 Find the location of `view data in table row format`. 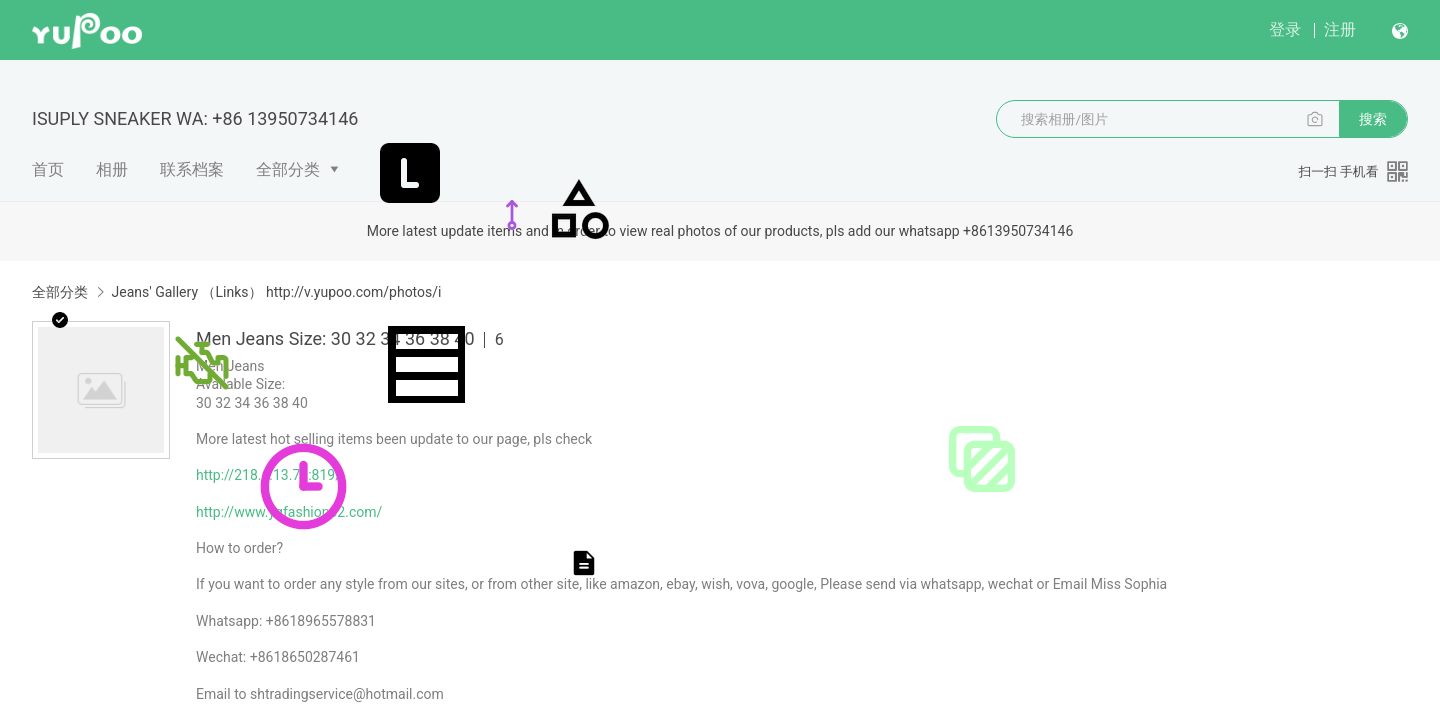

view data in table row format is located at coordinates (426, 364).